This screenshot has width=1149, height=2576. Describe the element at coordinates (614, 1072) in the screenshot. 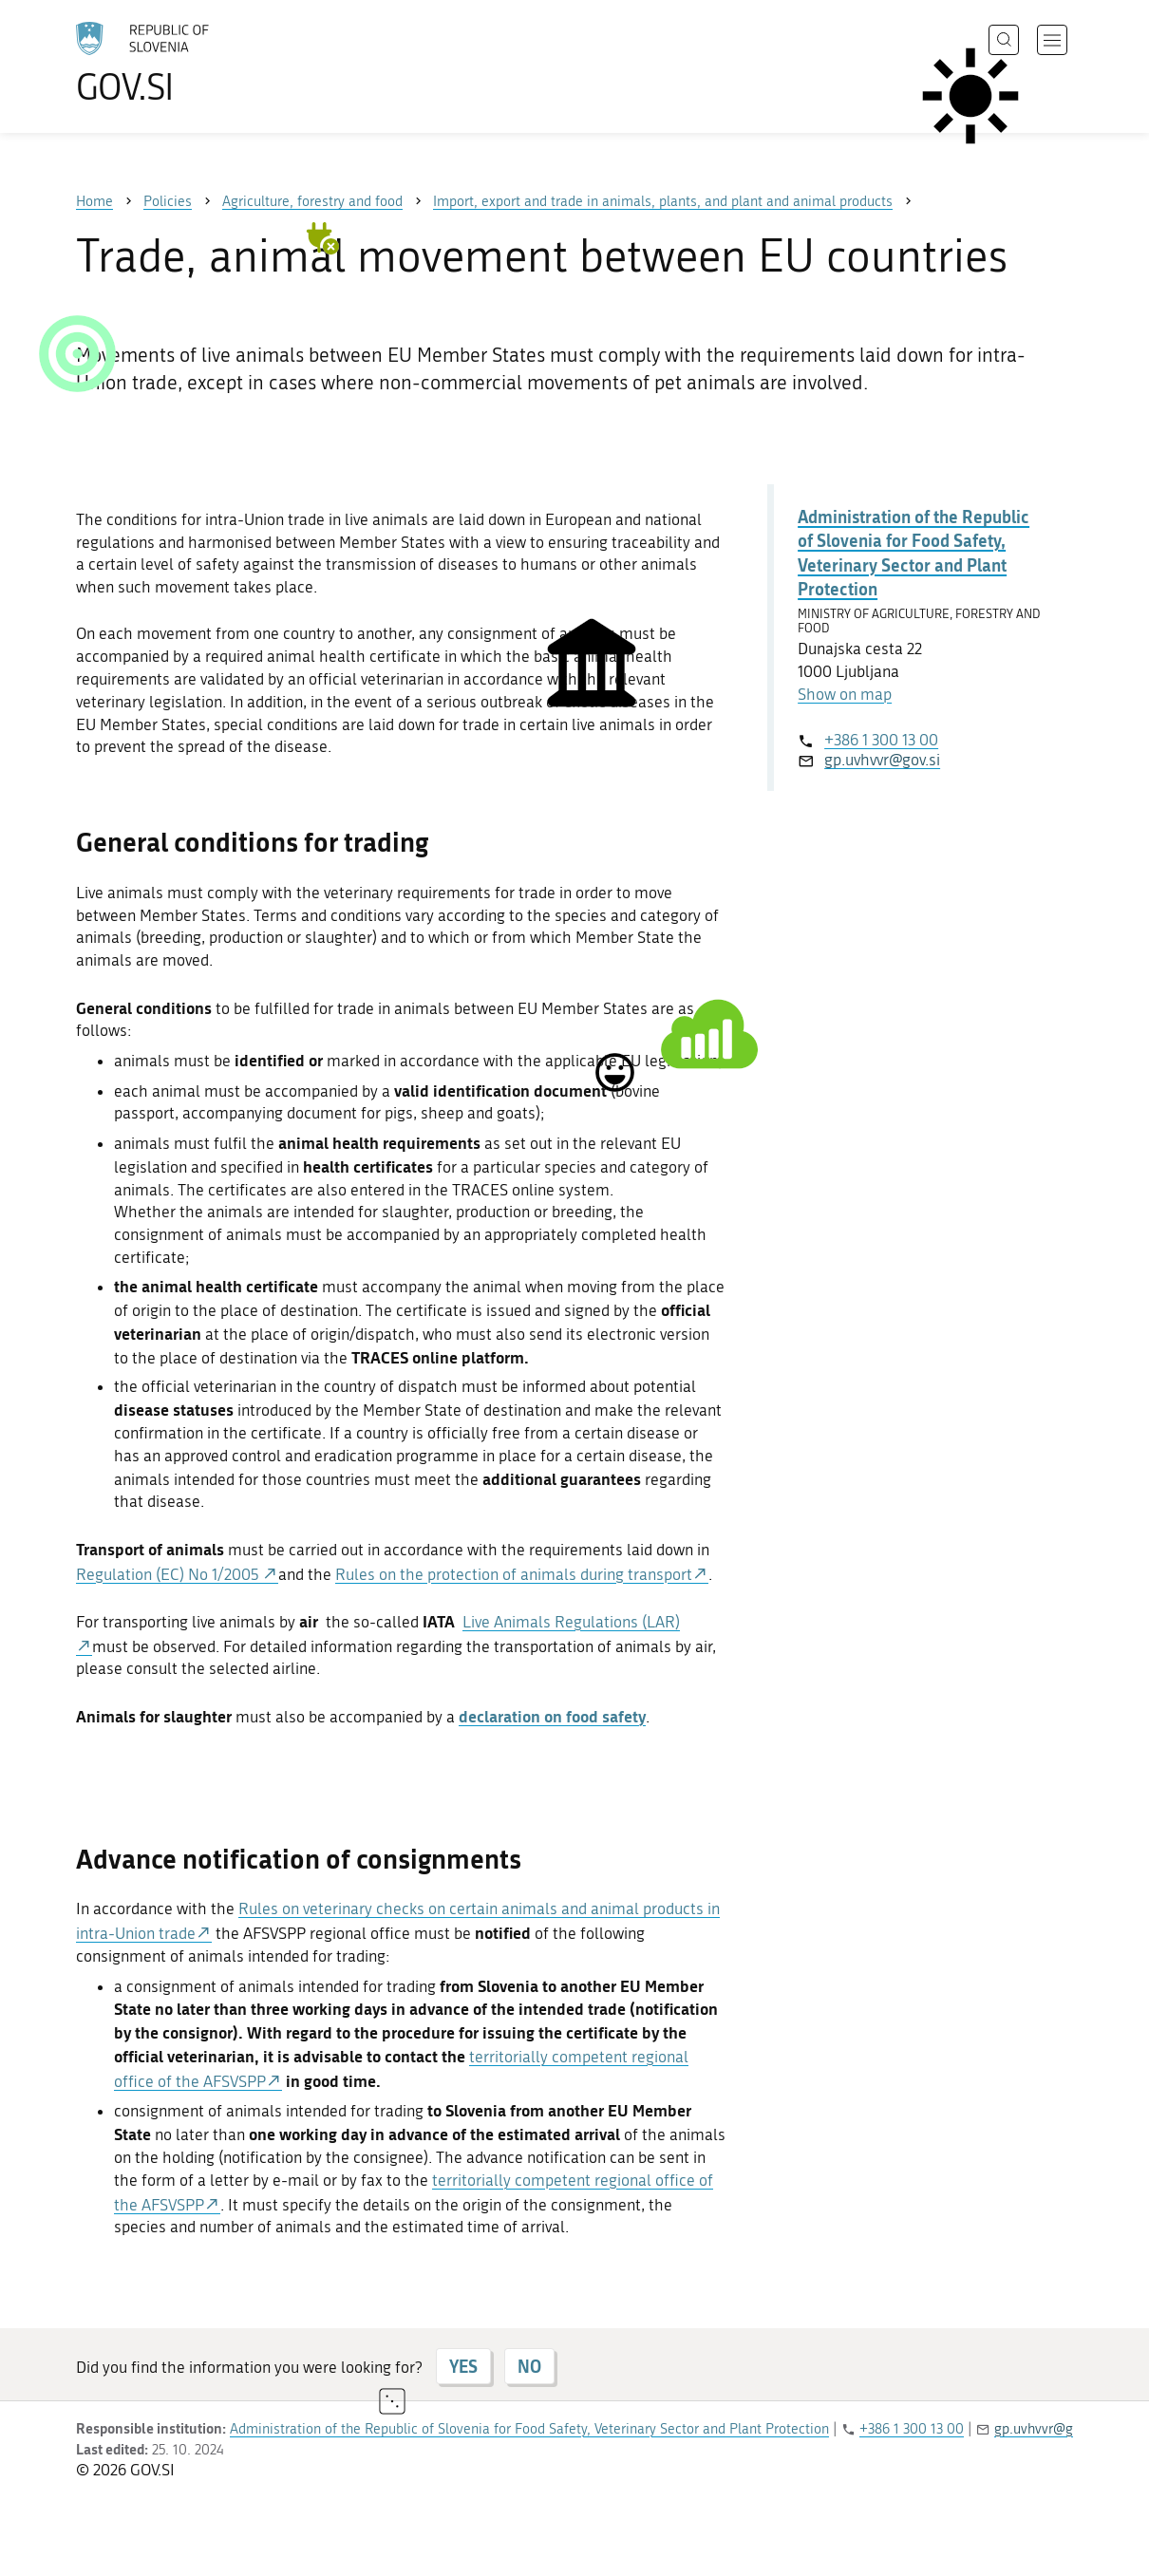

I see `add a reaction to a message` at that location.